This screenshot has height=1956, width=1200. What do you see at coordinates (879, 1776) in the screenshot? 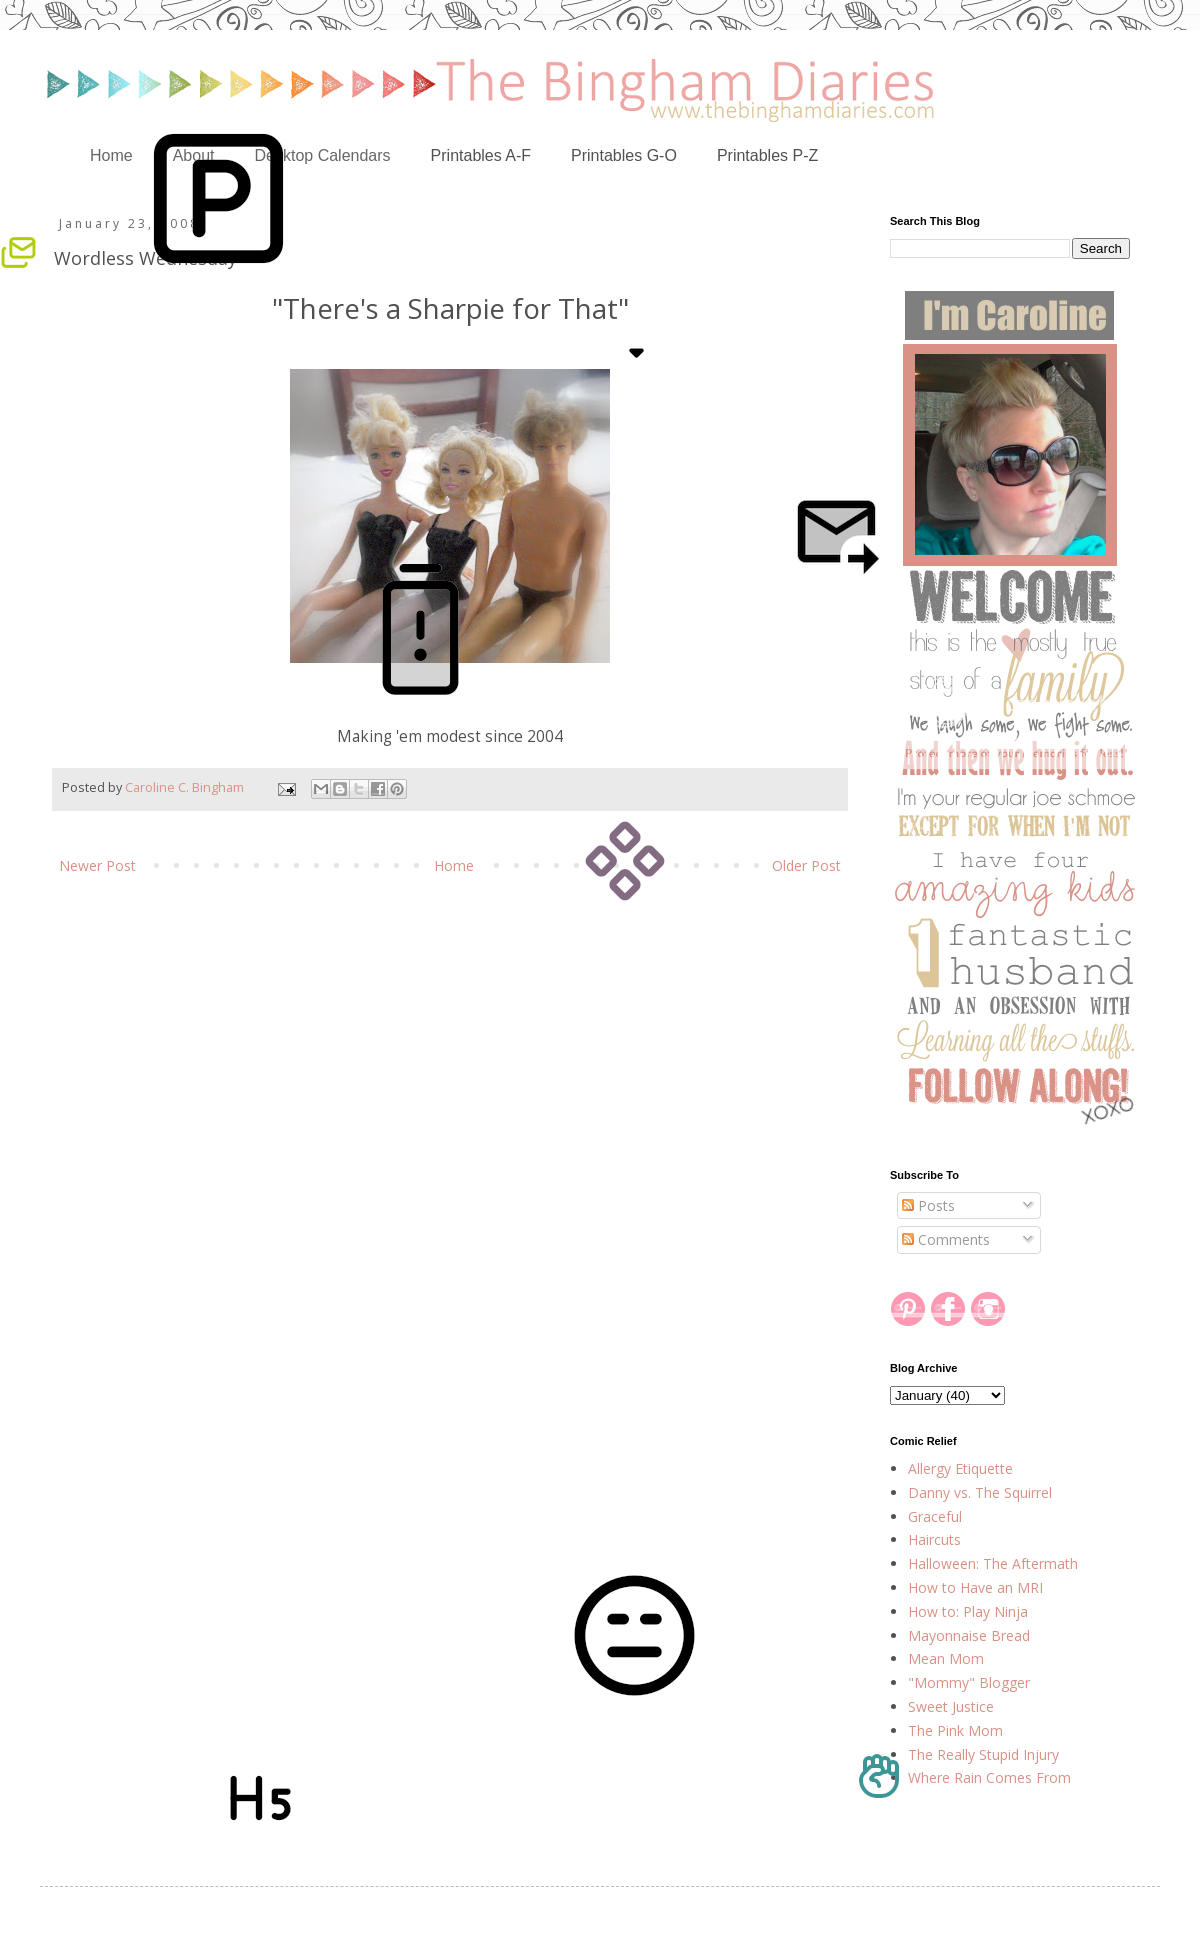
I see `indicate solidarity or support` at bounding box center [879, 1776].